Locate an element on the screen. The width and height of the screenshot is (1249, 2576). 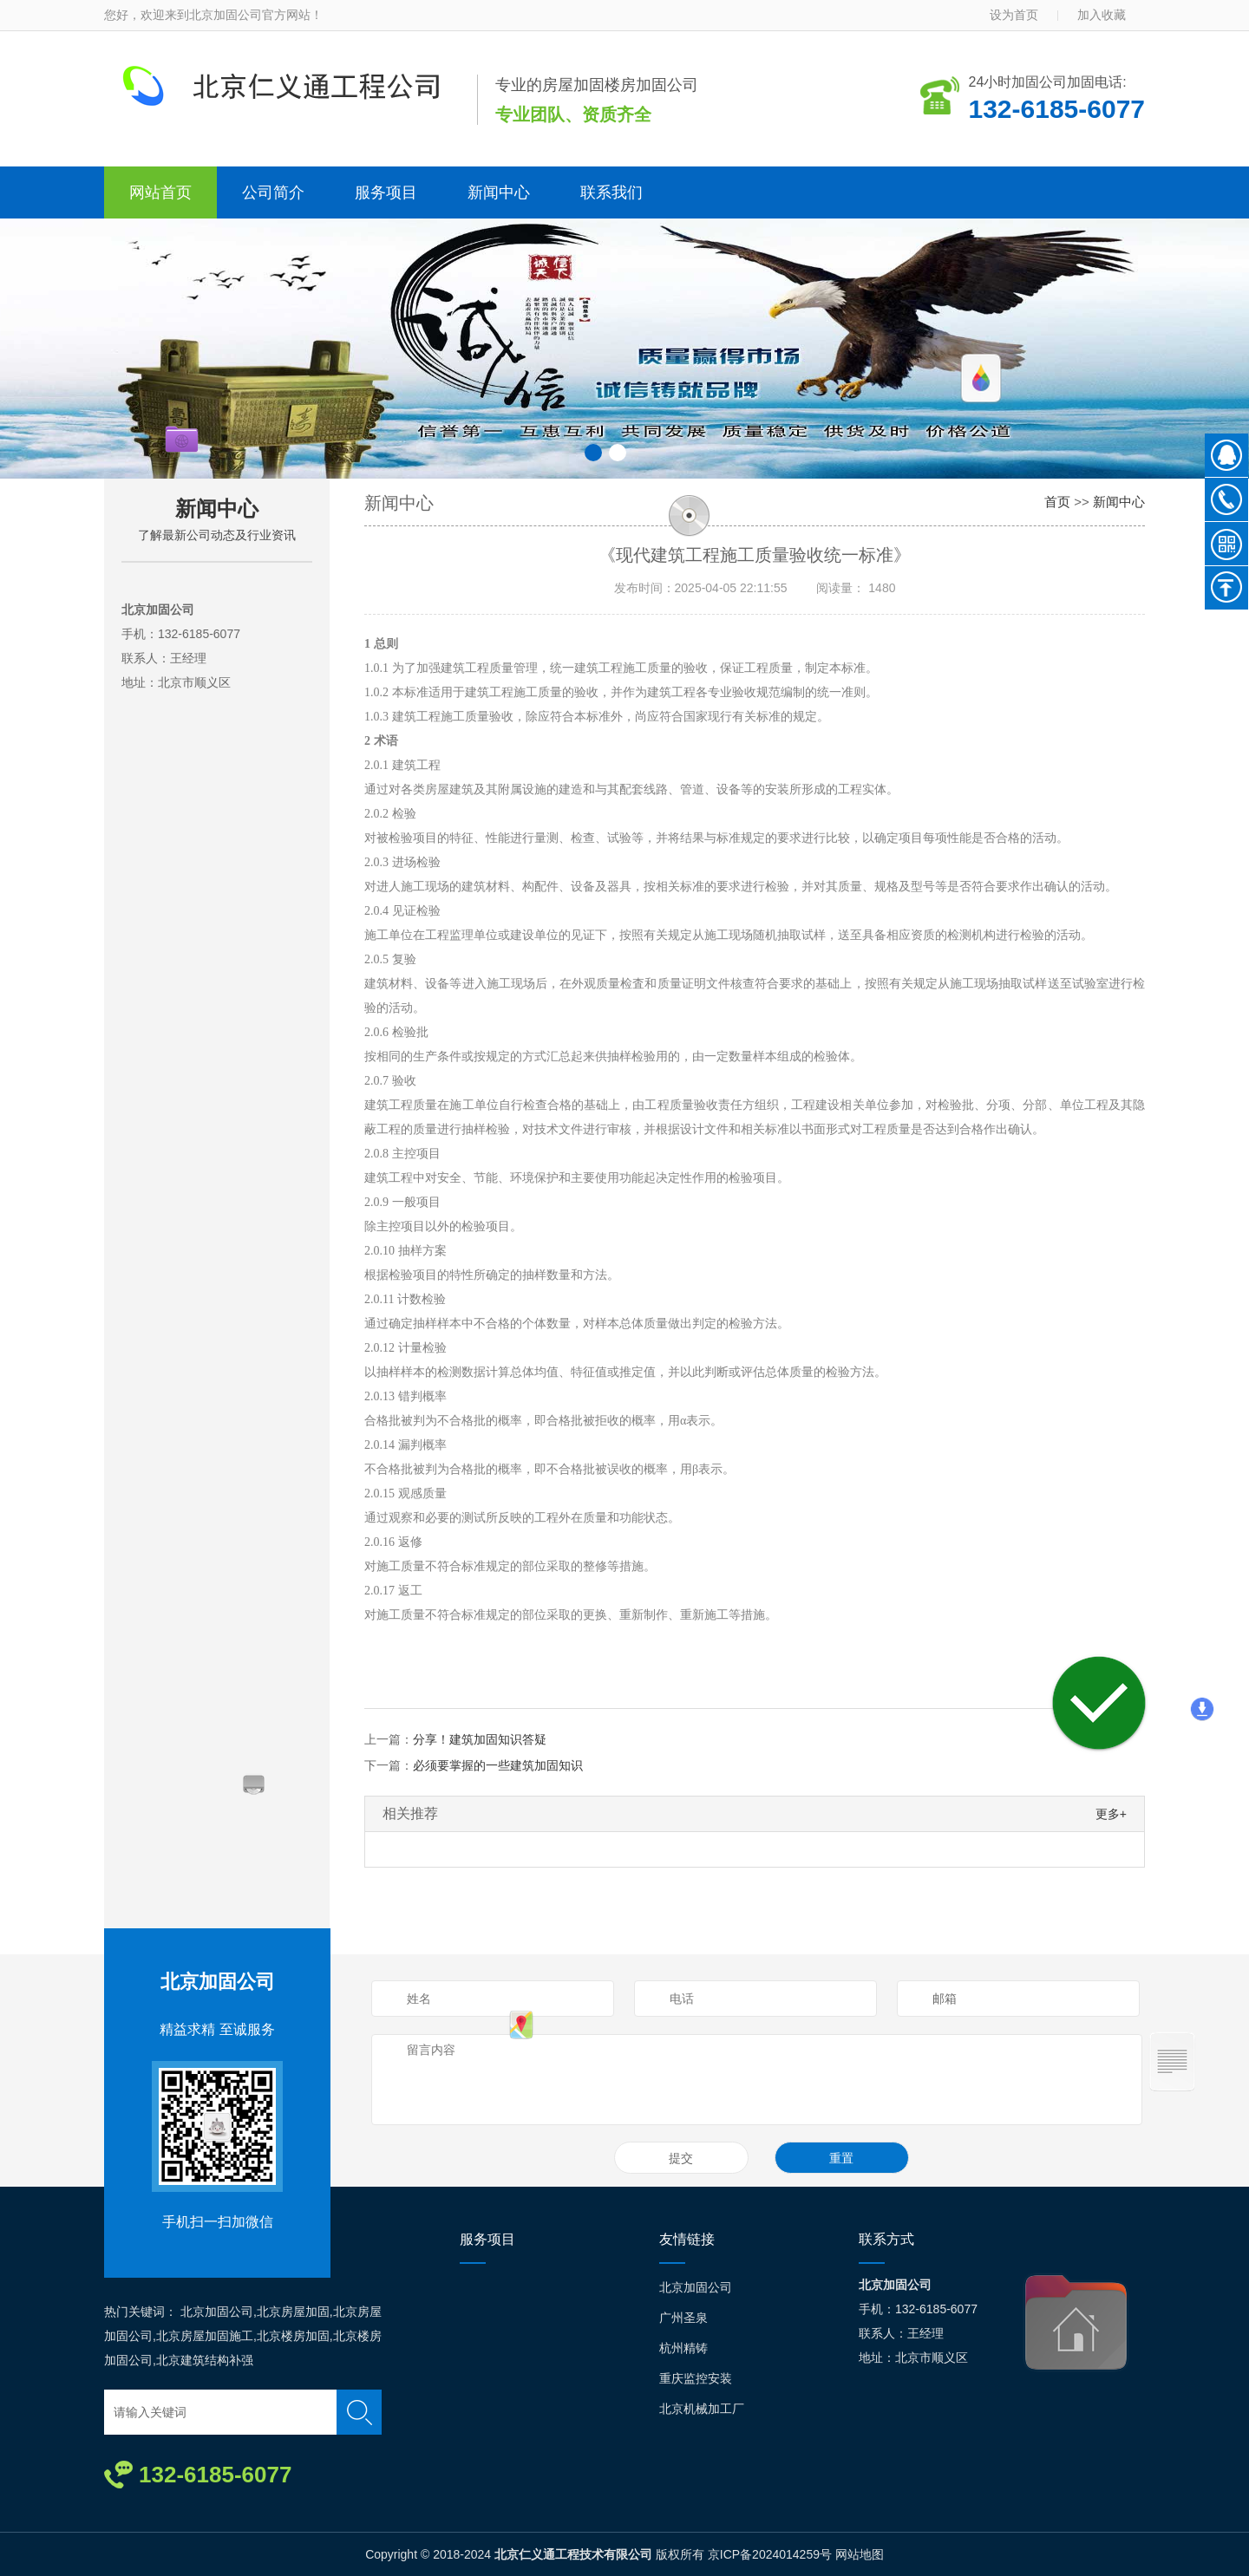
indicates file is fully synced with Insync cloud storage is located at coordinates (1099, 1703).